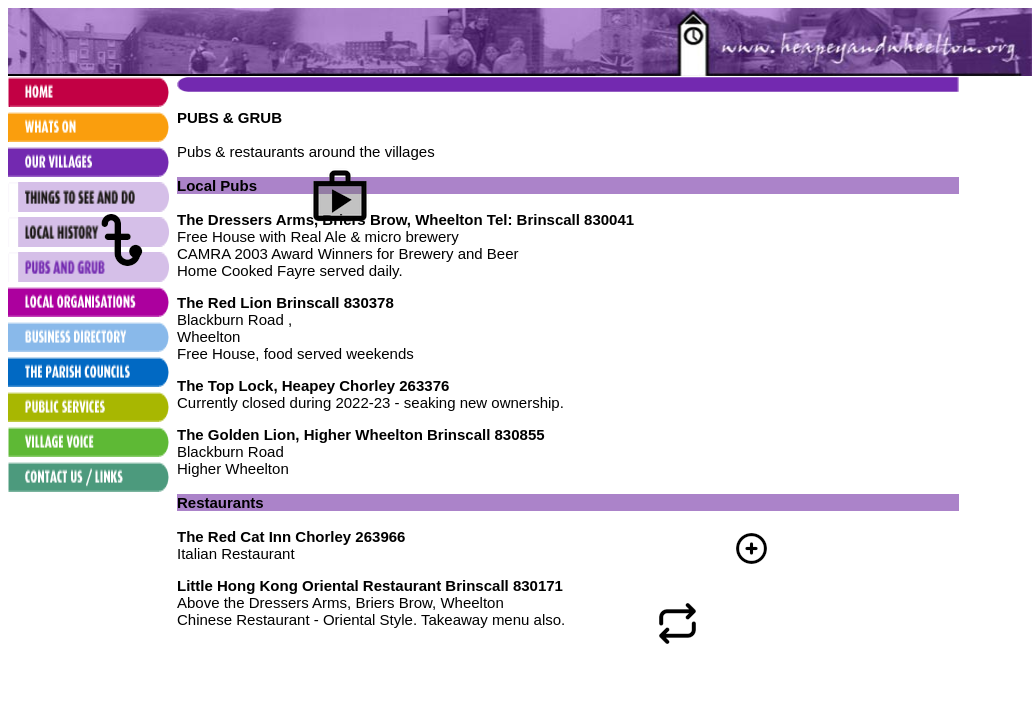 The image size is (1032, 720). What do you see at coordinates (340, 197) in the screenshot?
I see `open the app store or marketplace` at bounding box center [340, 197].